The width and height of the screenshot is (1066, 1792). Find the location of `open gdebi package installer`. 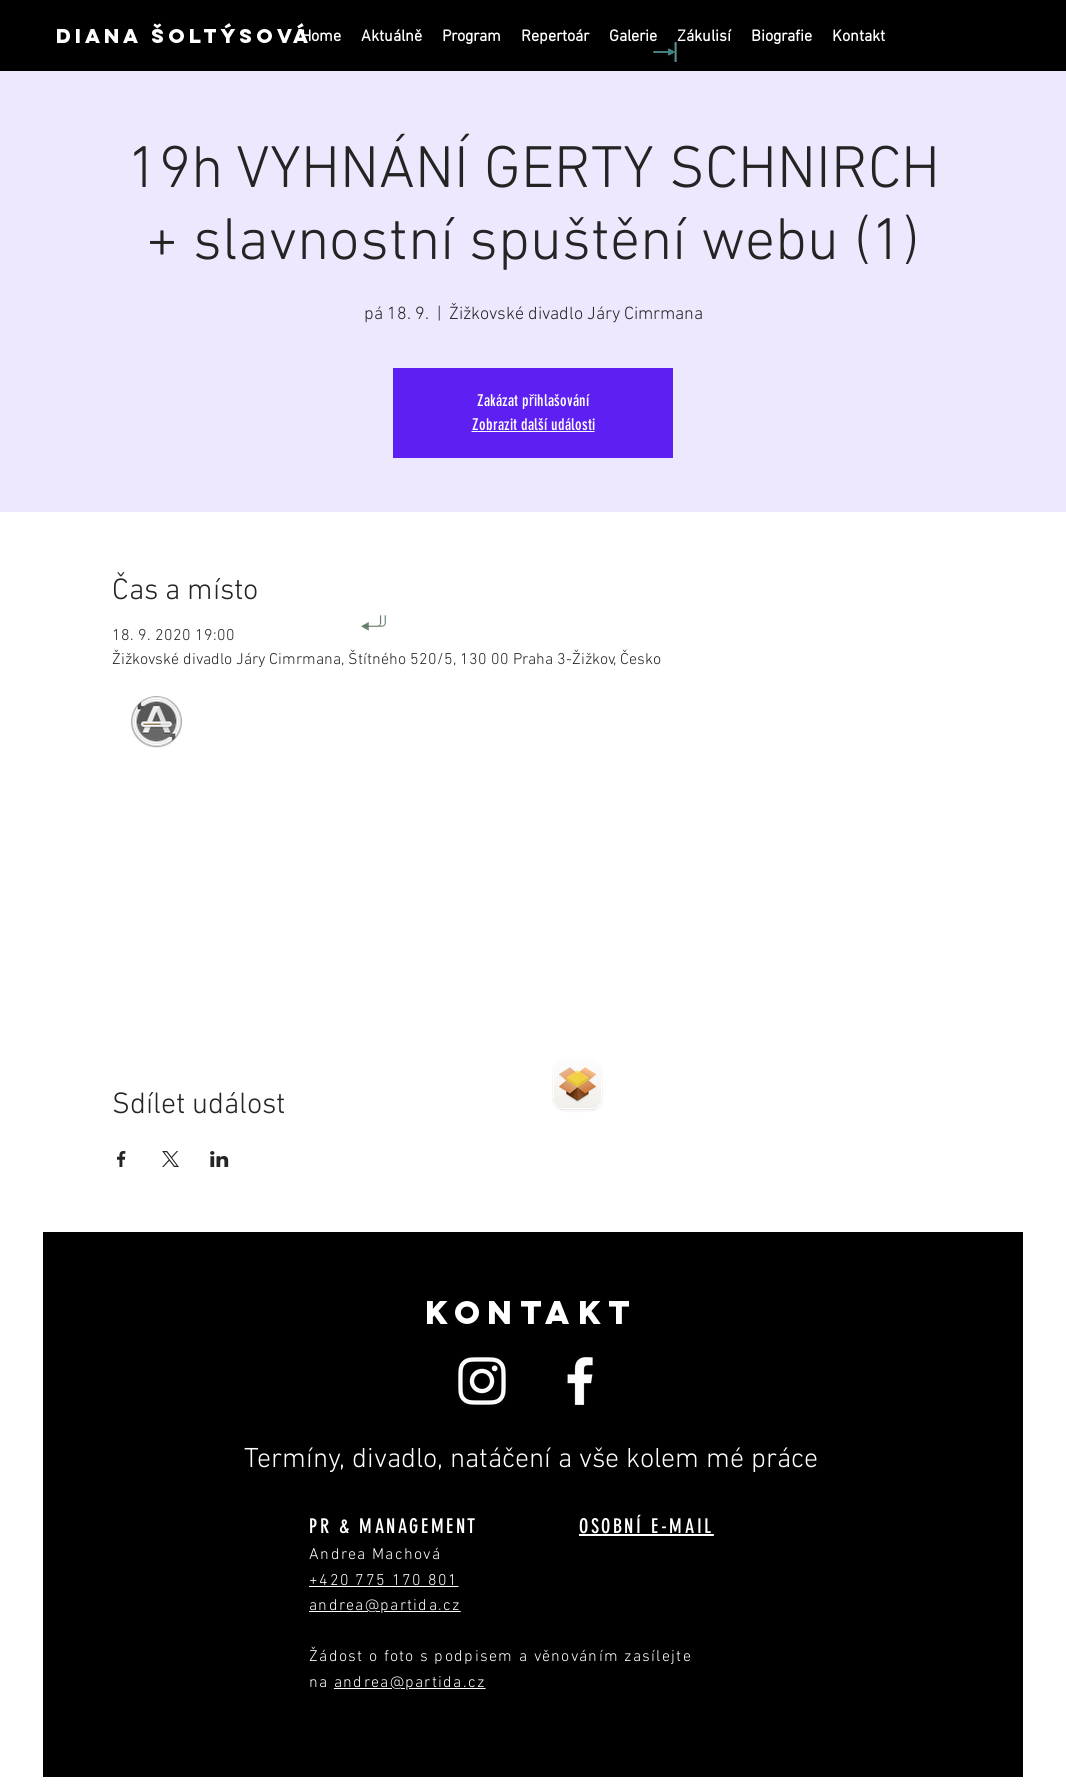

open gdebi package installer is located at coordinates (577, 1084).